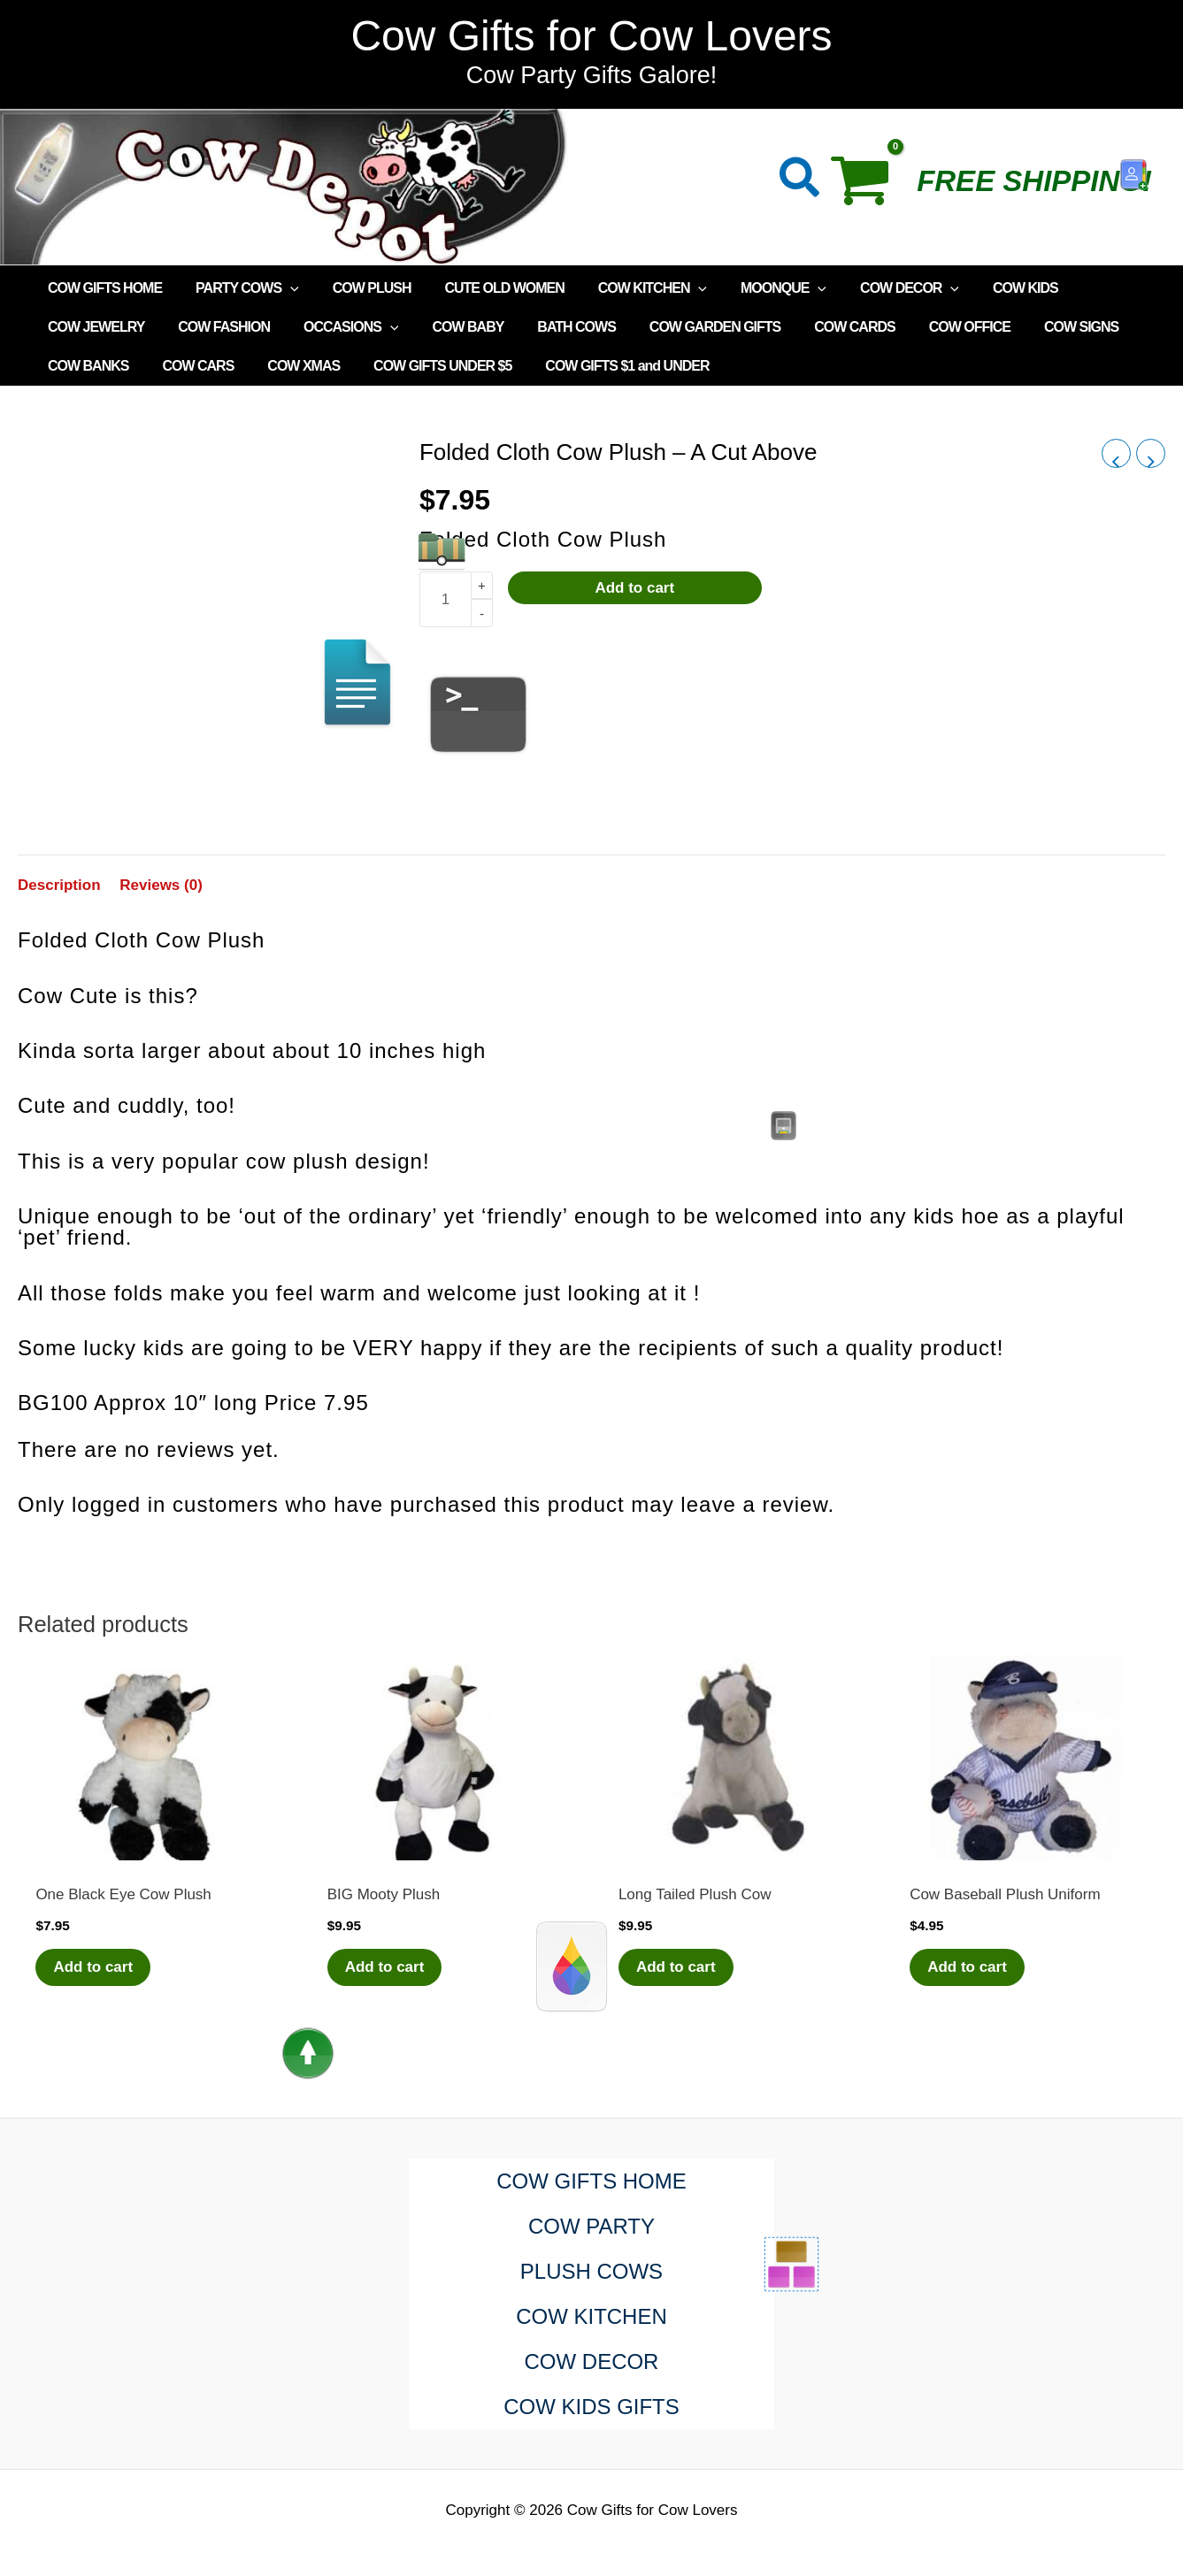 The width and height of the screenshot is (1183, 2576). Describe the element at coordinates (357, 684) in the screenshot. I see `opendocument text template file` at that location.